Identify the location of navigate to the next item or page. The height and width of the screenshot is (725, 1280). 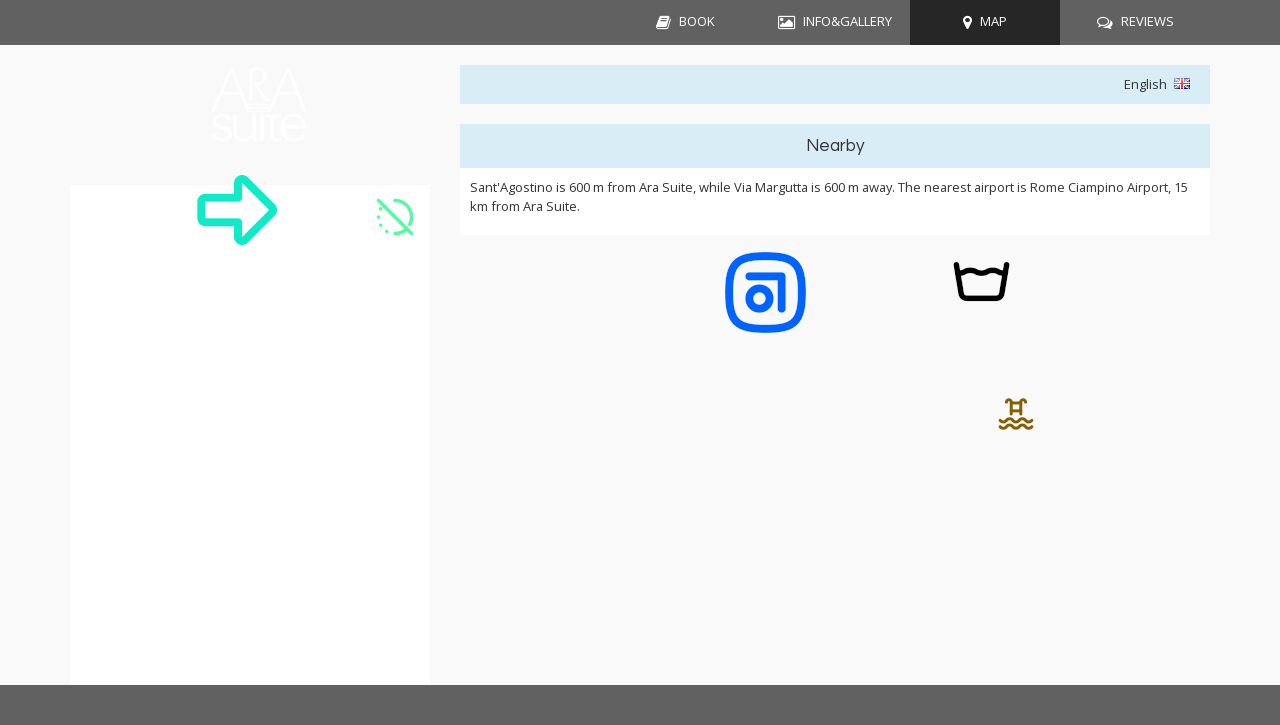
(238, 210).